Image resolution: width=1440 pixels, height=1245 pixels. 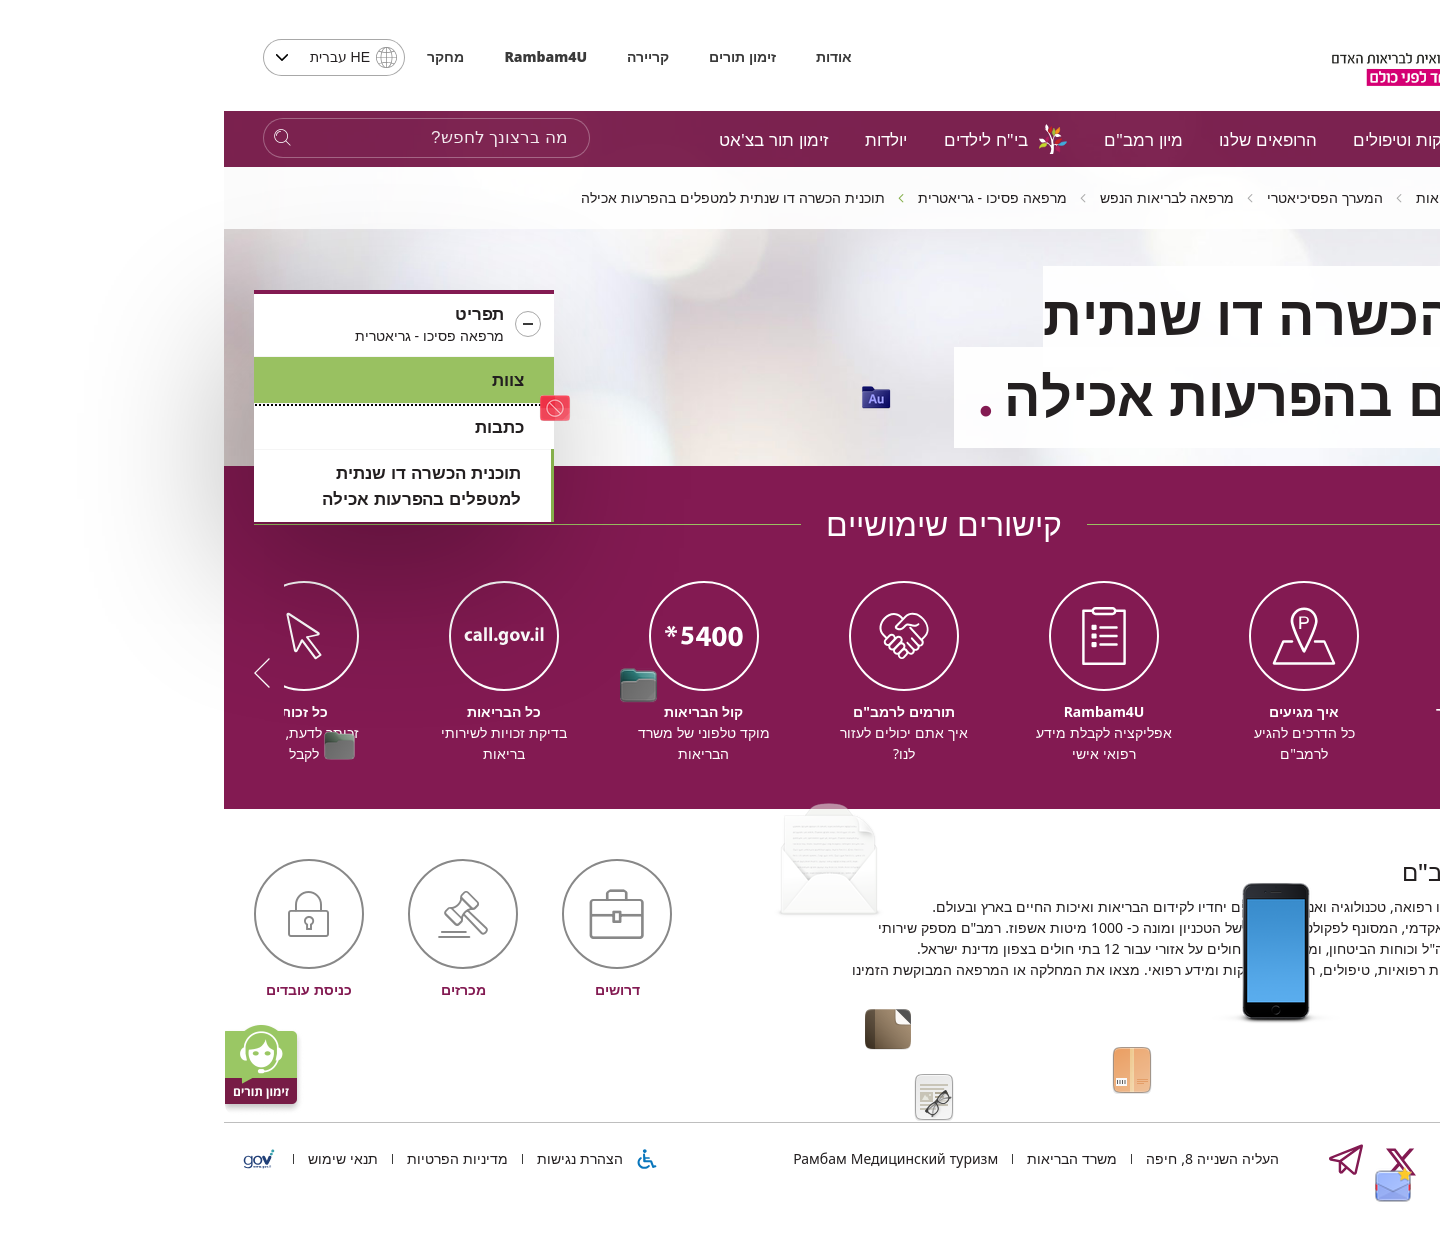 I want to click on drop files here to add to folder, so click(x=339, y=745).